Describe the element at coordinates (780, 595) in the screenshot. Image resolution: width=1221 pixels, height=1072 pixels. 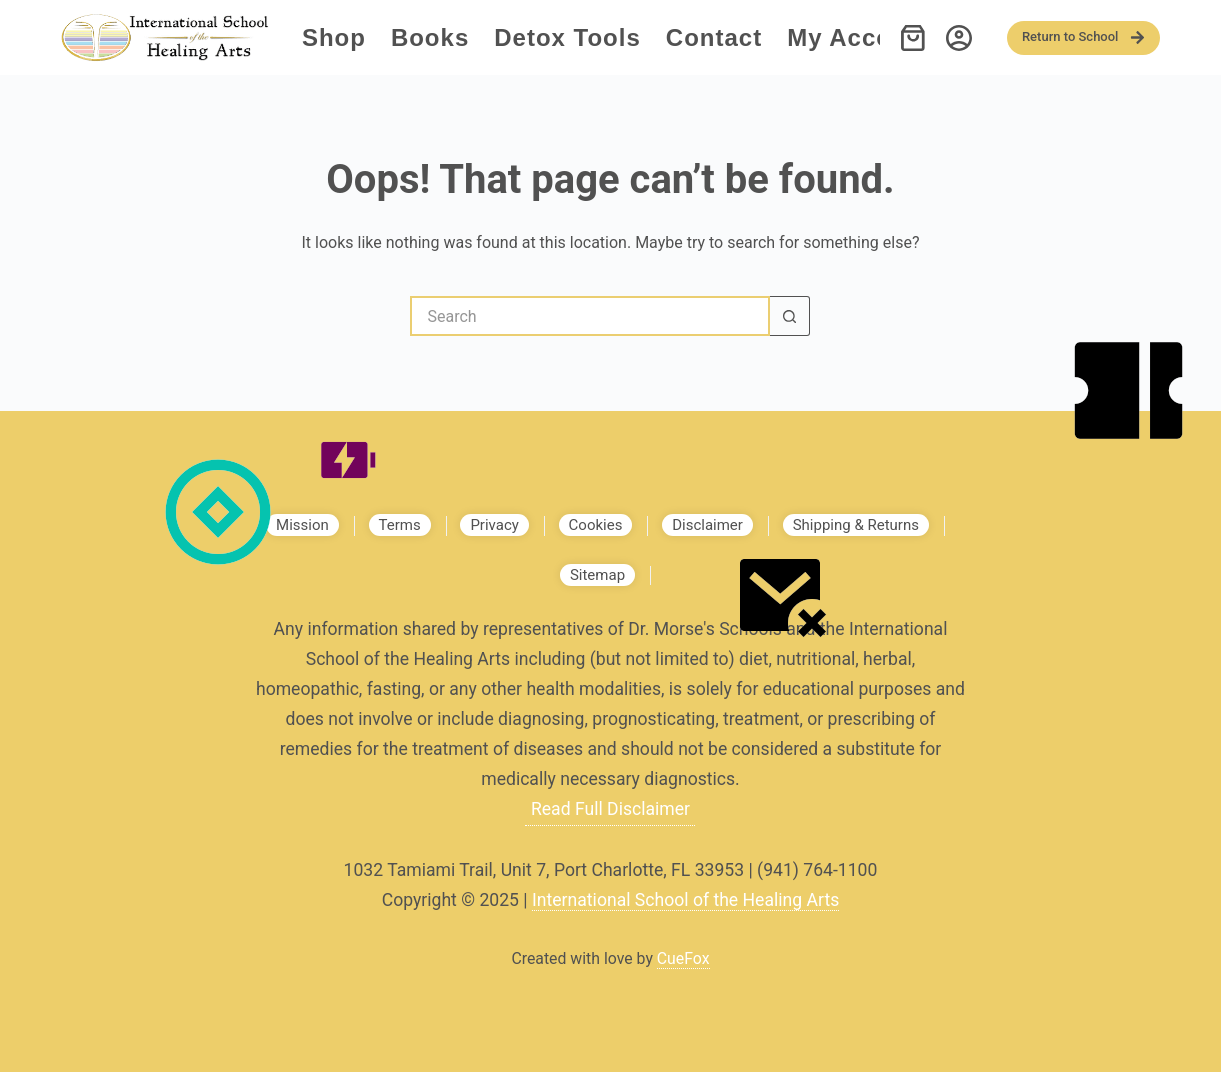
I see `delete an email message` at that location.